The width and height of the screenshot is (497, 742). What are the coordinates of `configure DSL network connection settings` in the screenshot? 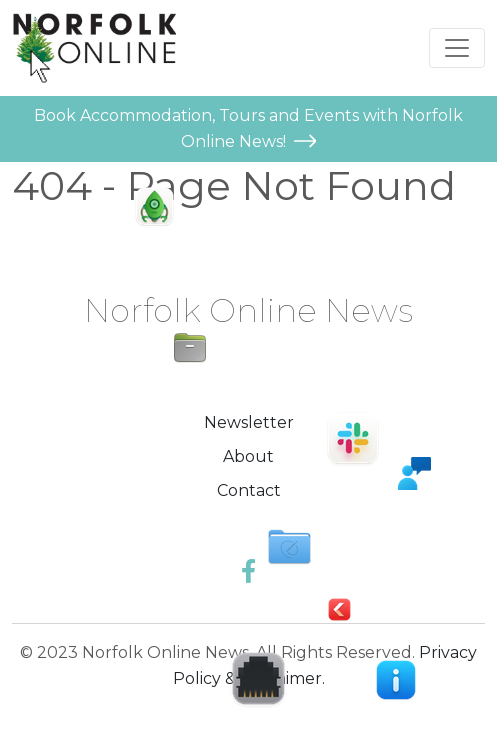 It's located at (258, 679).